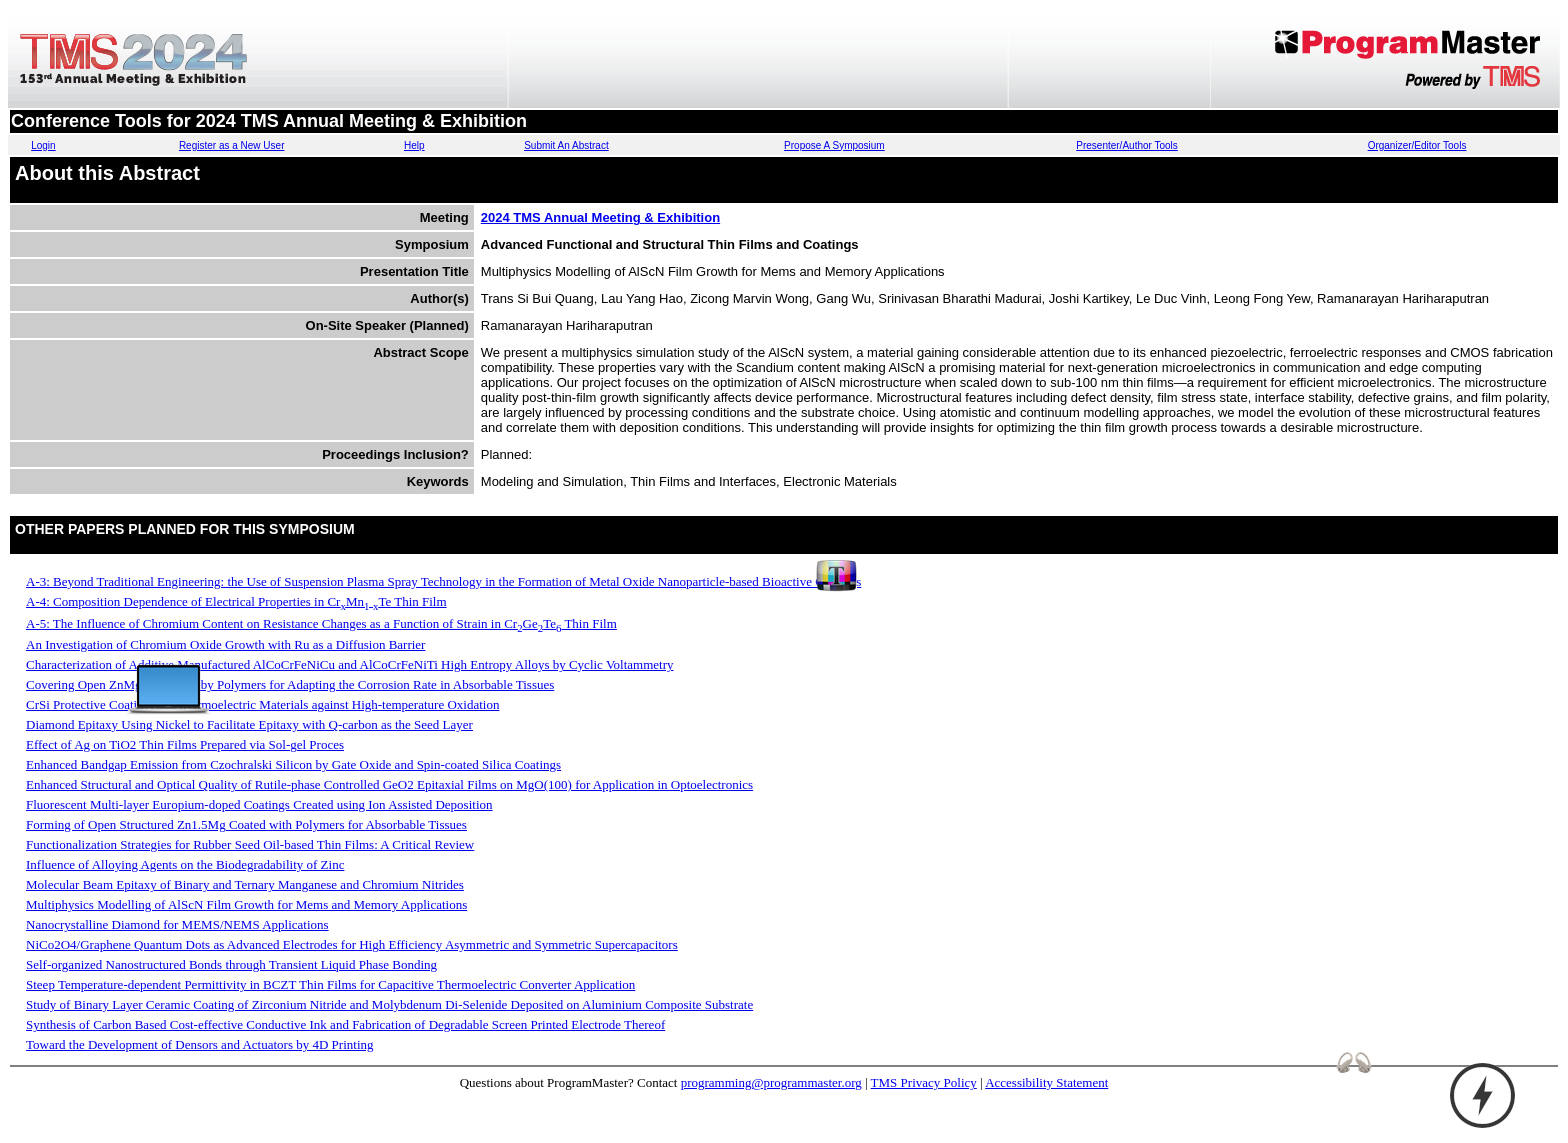  Describe the element at coordinates (1354, 1064) in the screenshot. I see `connect to wireless earbuds` at that location.